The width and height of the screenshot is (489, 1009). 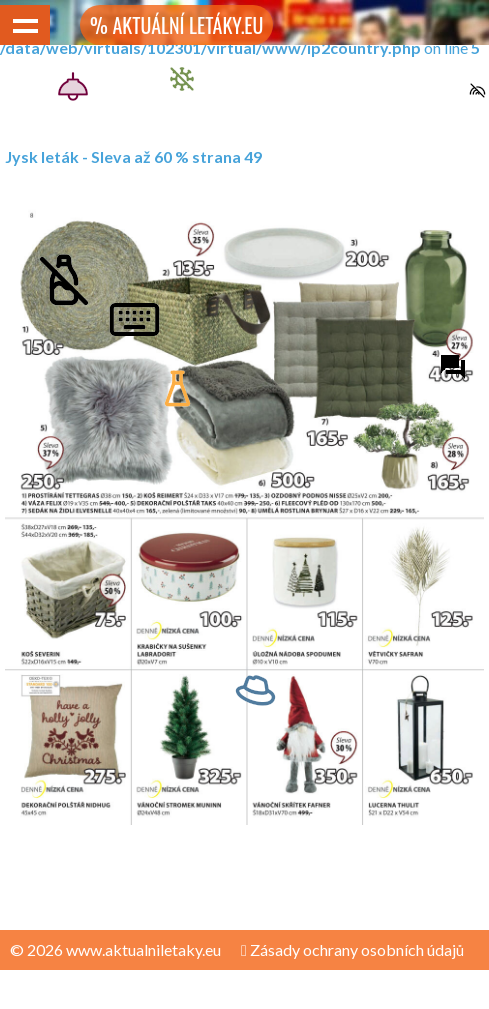 What do you see at coordinates (73, 88) in the screenshot?
I see `toggle pendant lamp on/off` at bounding box center [73, 88].